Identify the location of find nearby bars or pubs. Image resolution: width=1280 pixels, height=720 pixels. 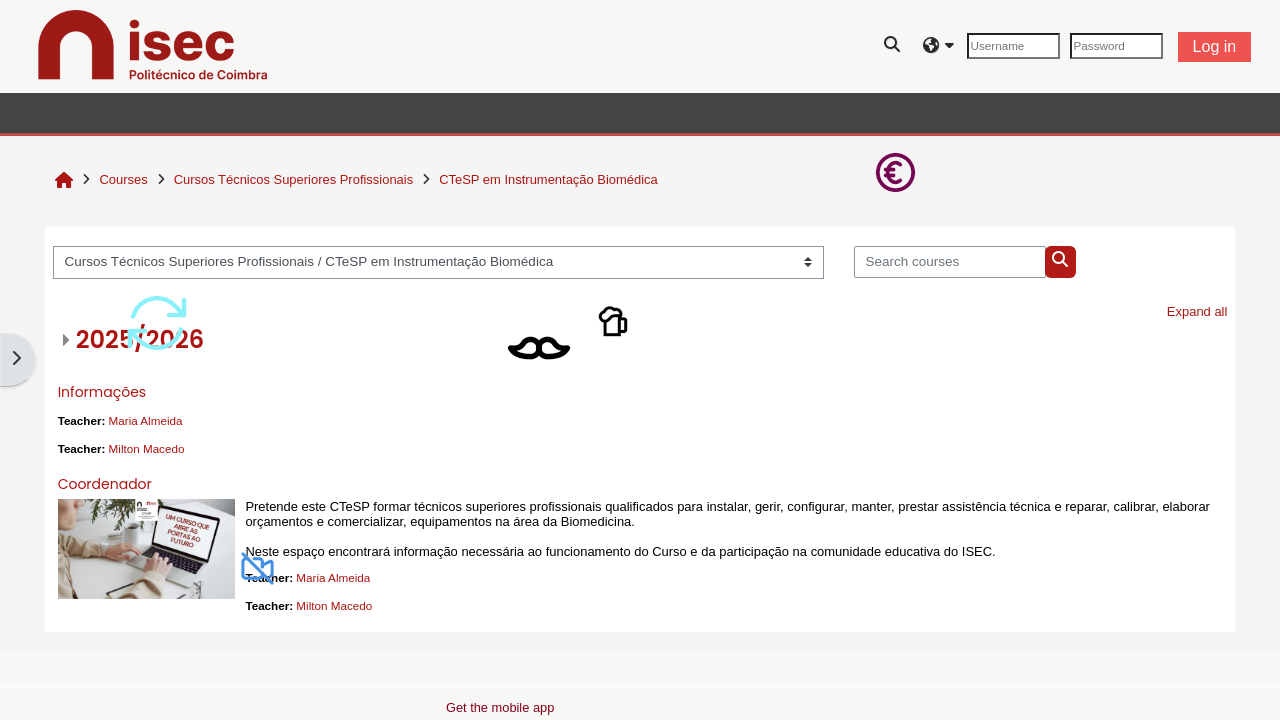
(613, 322).